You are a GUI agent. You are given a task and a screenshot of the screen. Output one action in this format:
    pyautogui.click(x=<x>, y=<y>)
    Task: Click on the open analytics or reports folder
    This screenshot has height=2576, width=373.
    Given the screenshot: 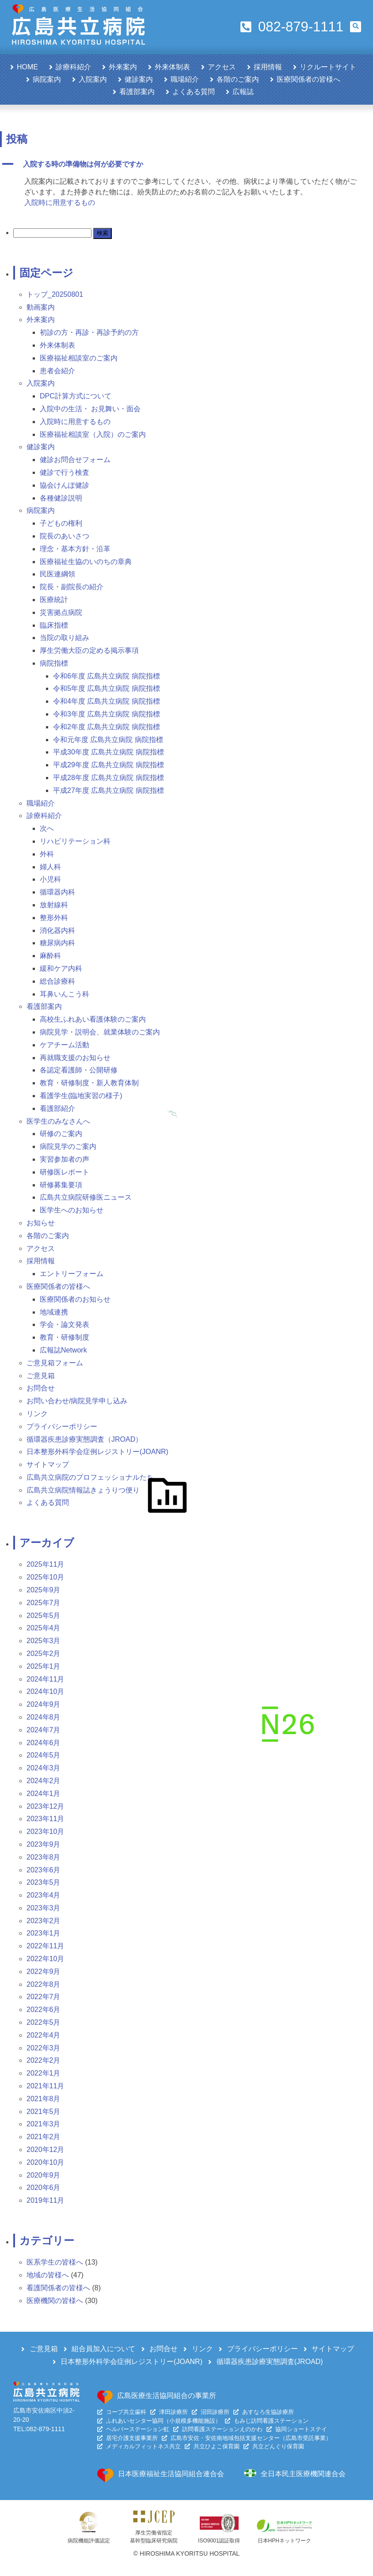 What is the action you would take?
    pyautogui.click(x=167, y=1495)
    